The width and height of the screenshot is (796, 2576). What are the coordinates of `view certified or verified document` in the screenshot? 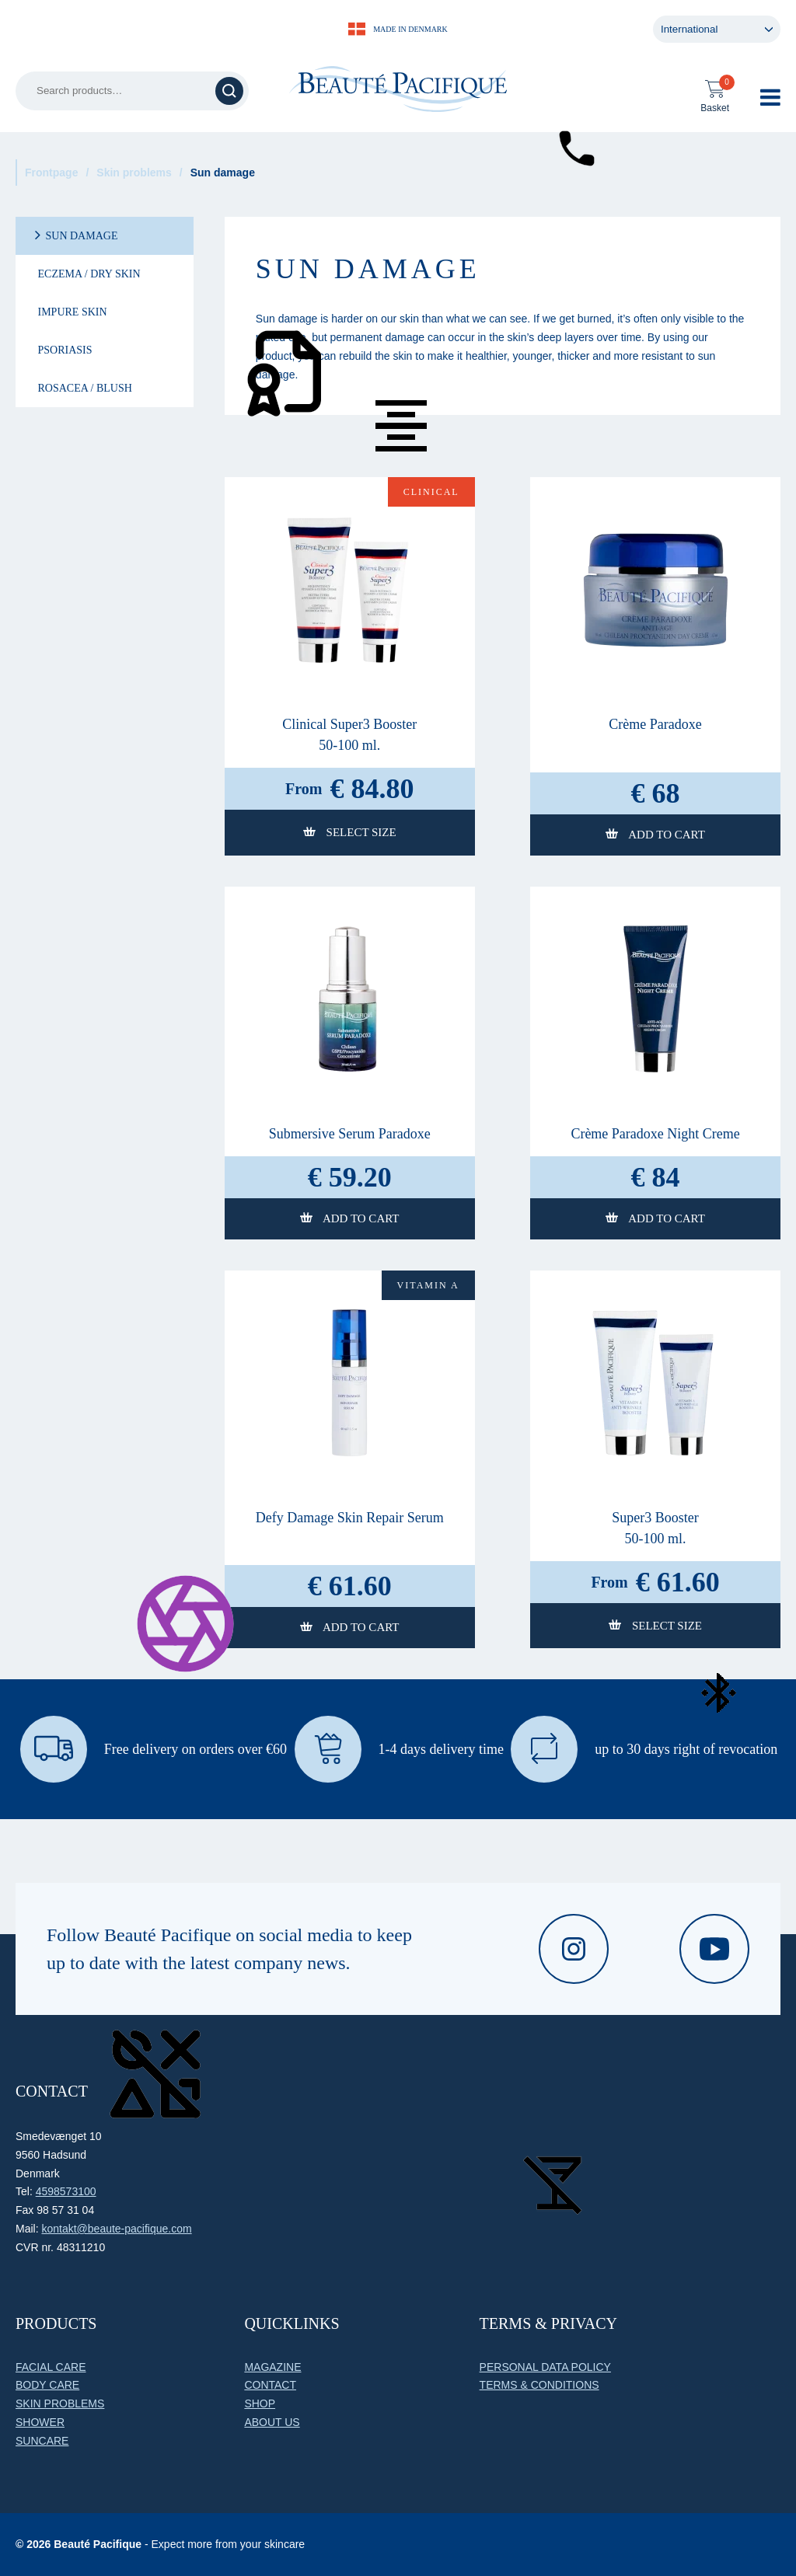 It's located at (288, 371).